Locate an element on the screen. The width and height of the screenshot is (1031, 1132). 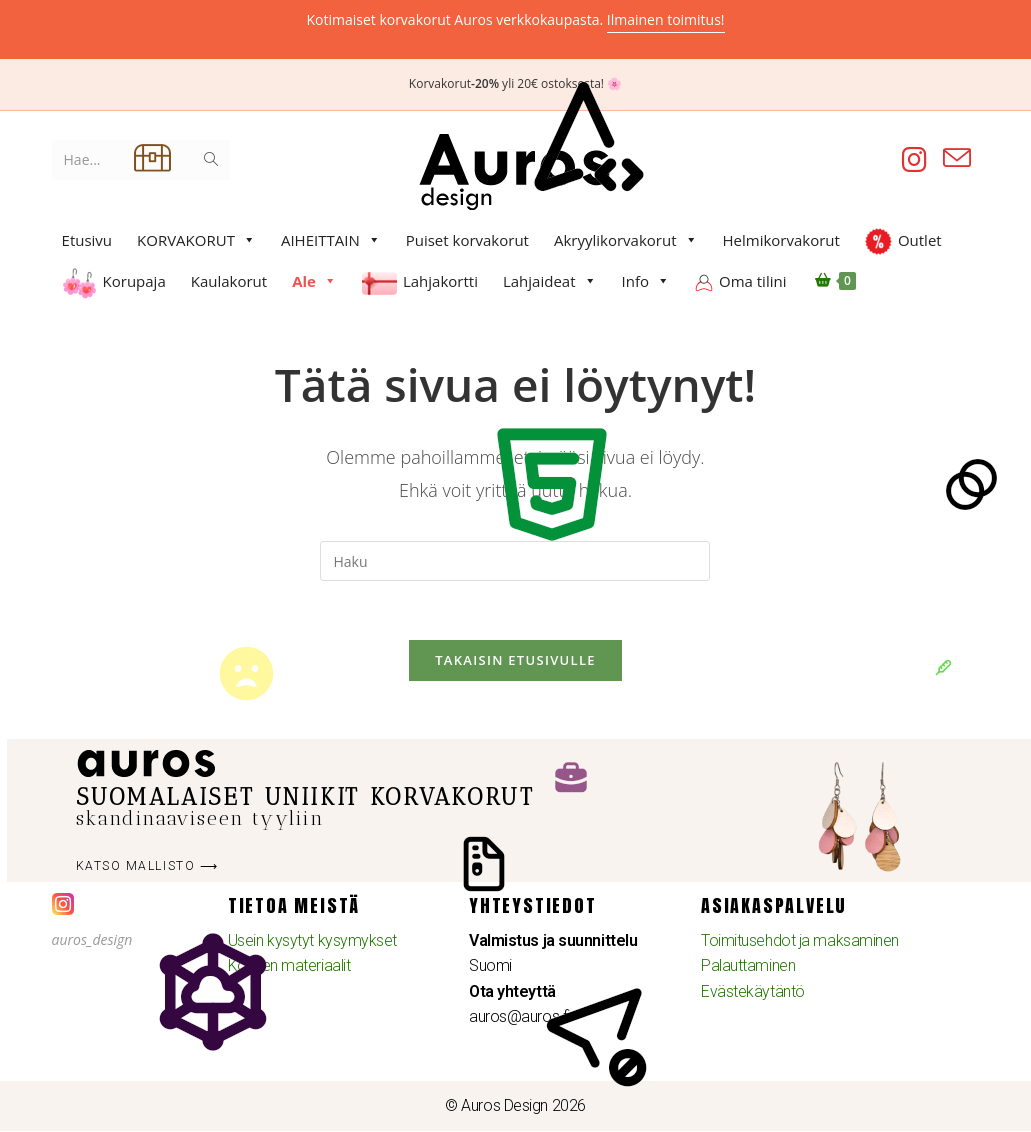
access your rewards or collectibles is located at coordinates (152, 158).